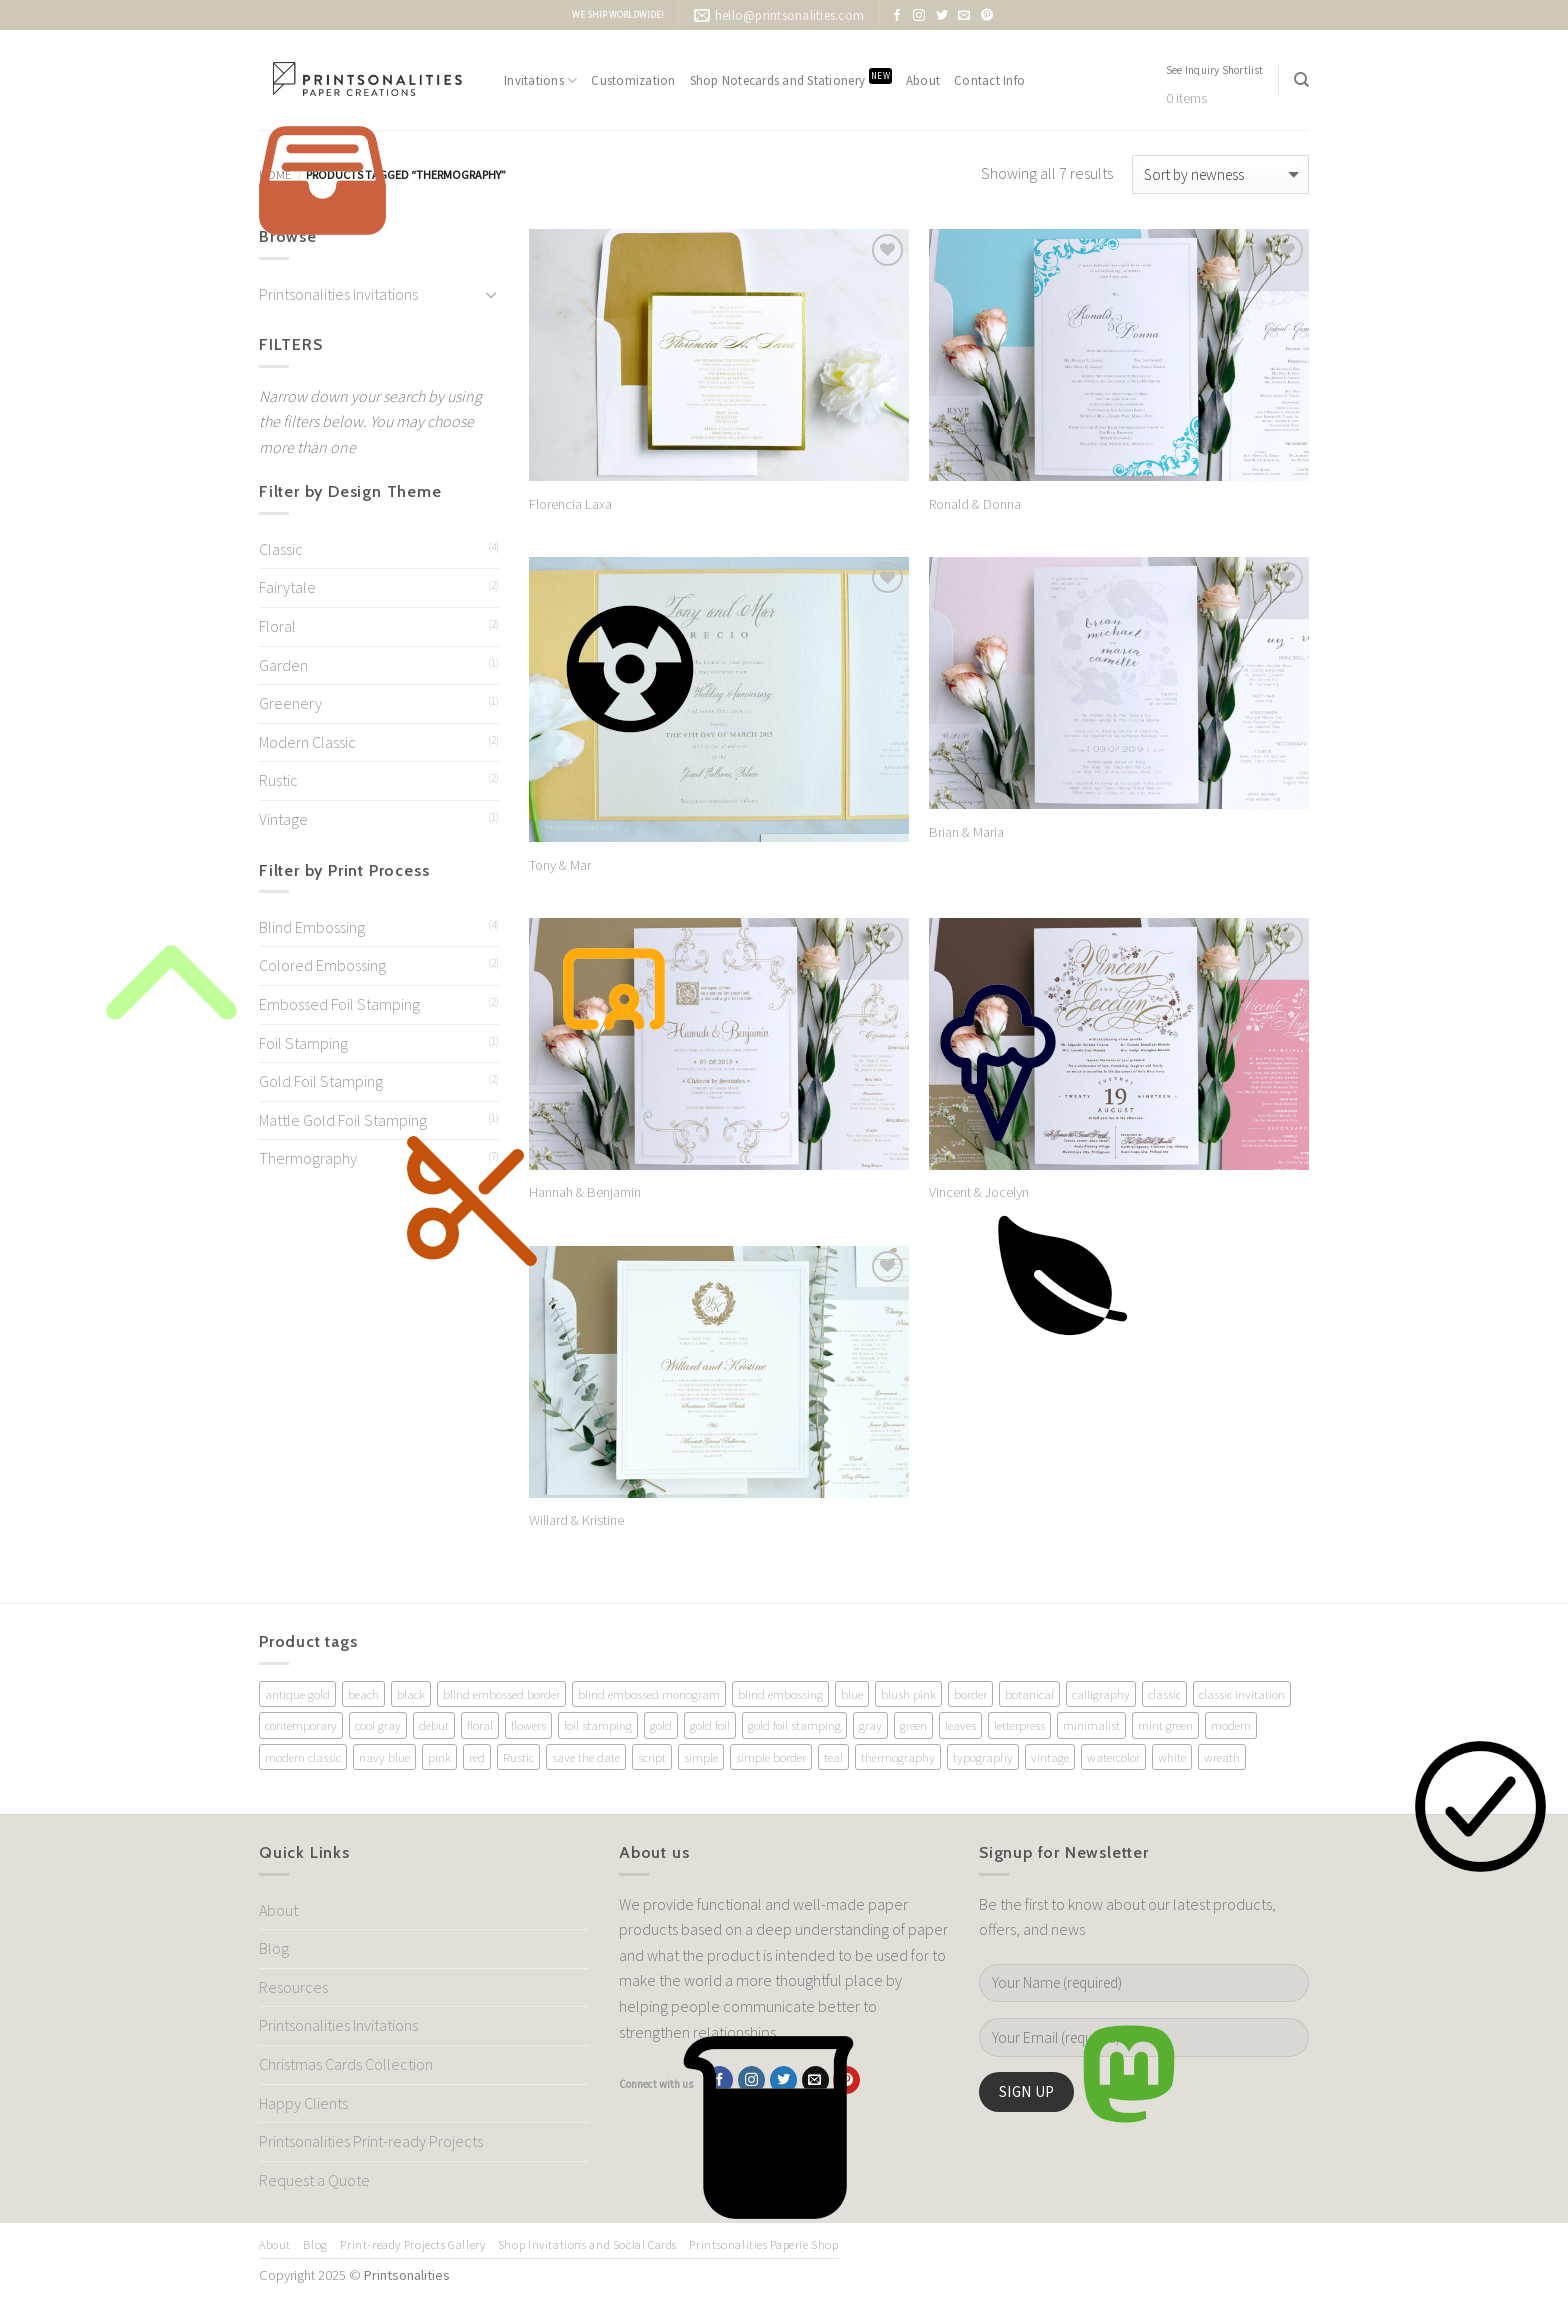  Describe the element at coordinates (1062, 1275) in the screenshot. I see `view eco-friendly or sustainable options` at that location.